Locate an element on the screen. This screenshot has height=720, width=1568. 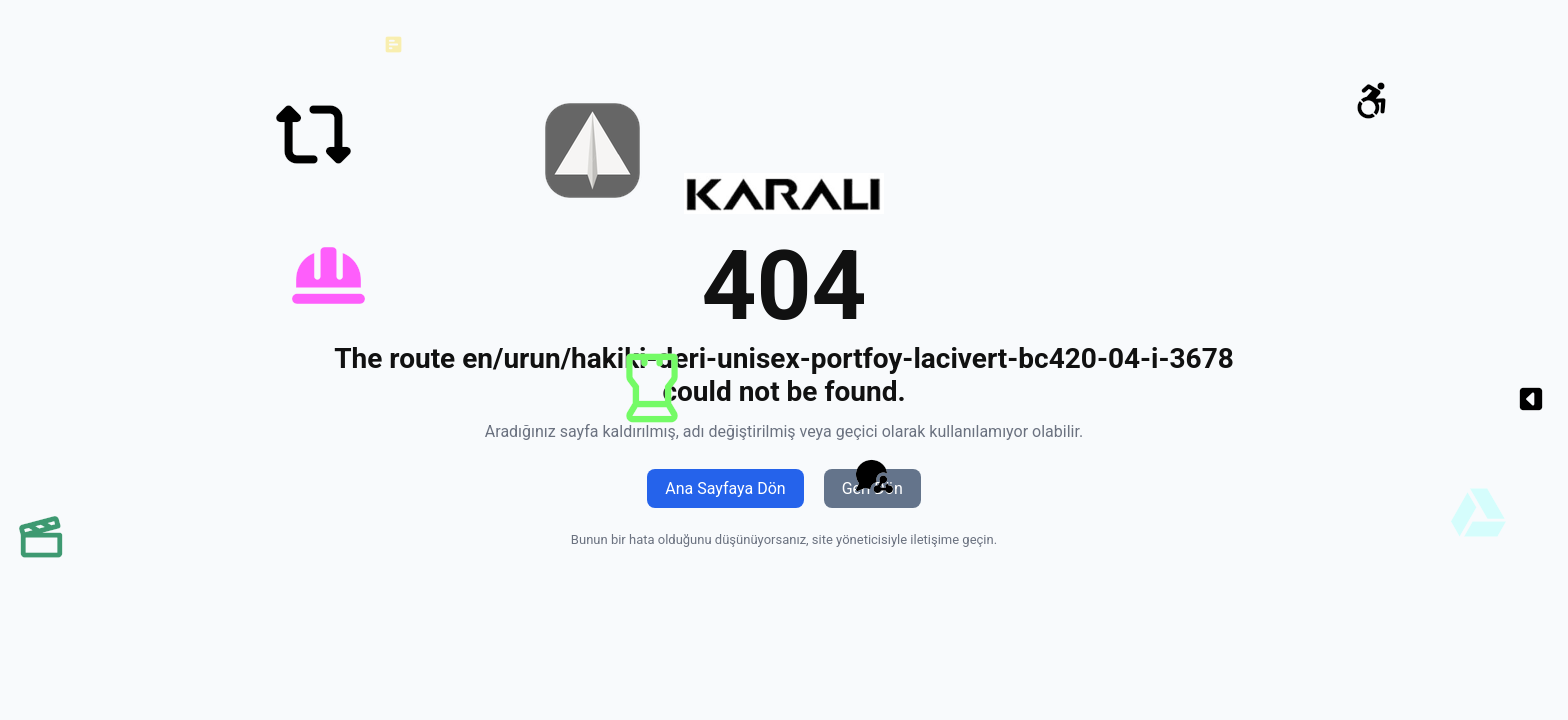
indicates wheelchair accessibility is located at coordinates (1371, 100).